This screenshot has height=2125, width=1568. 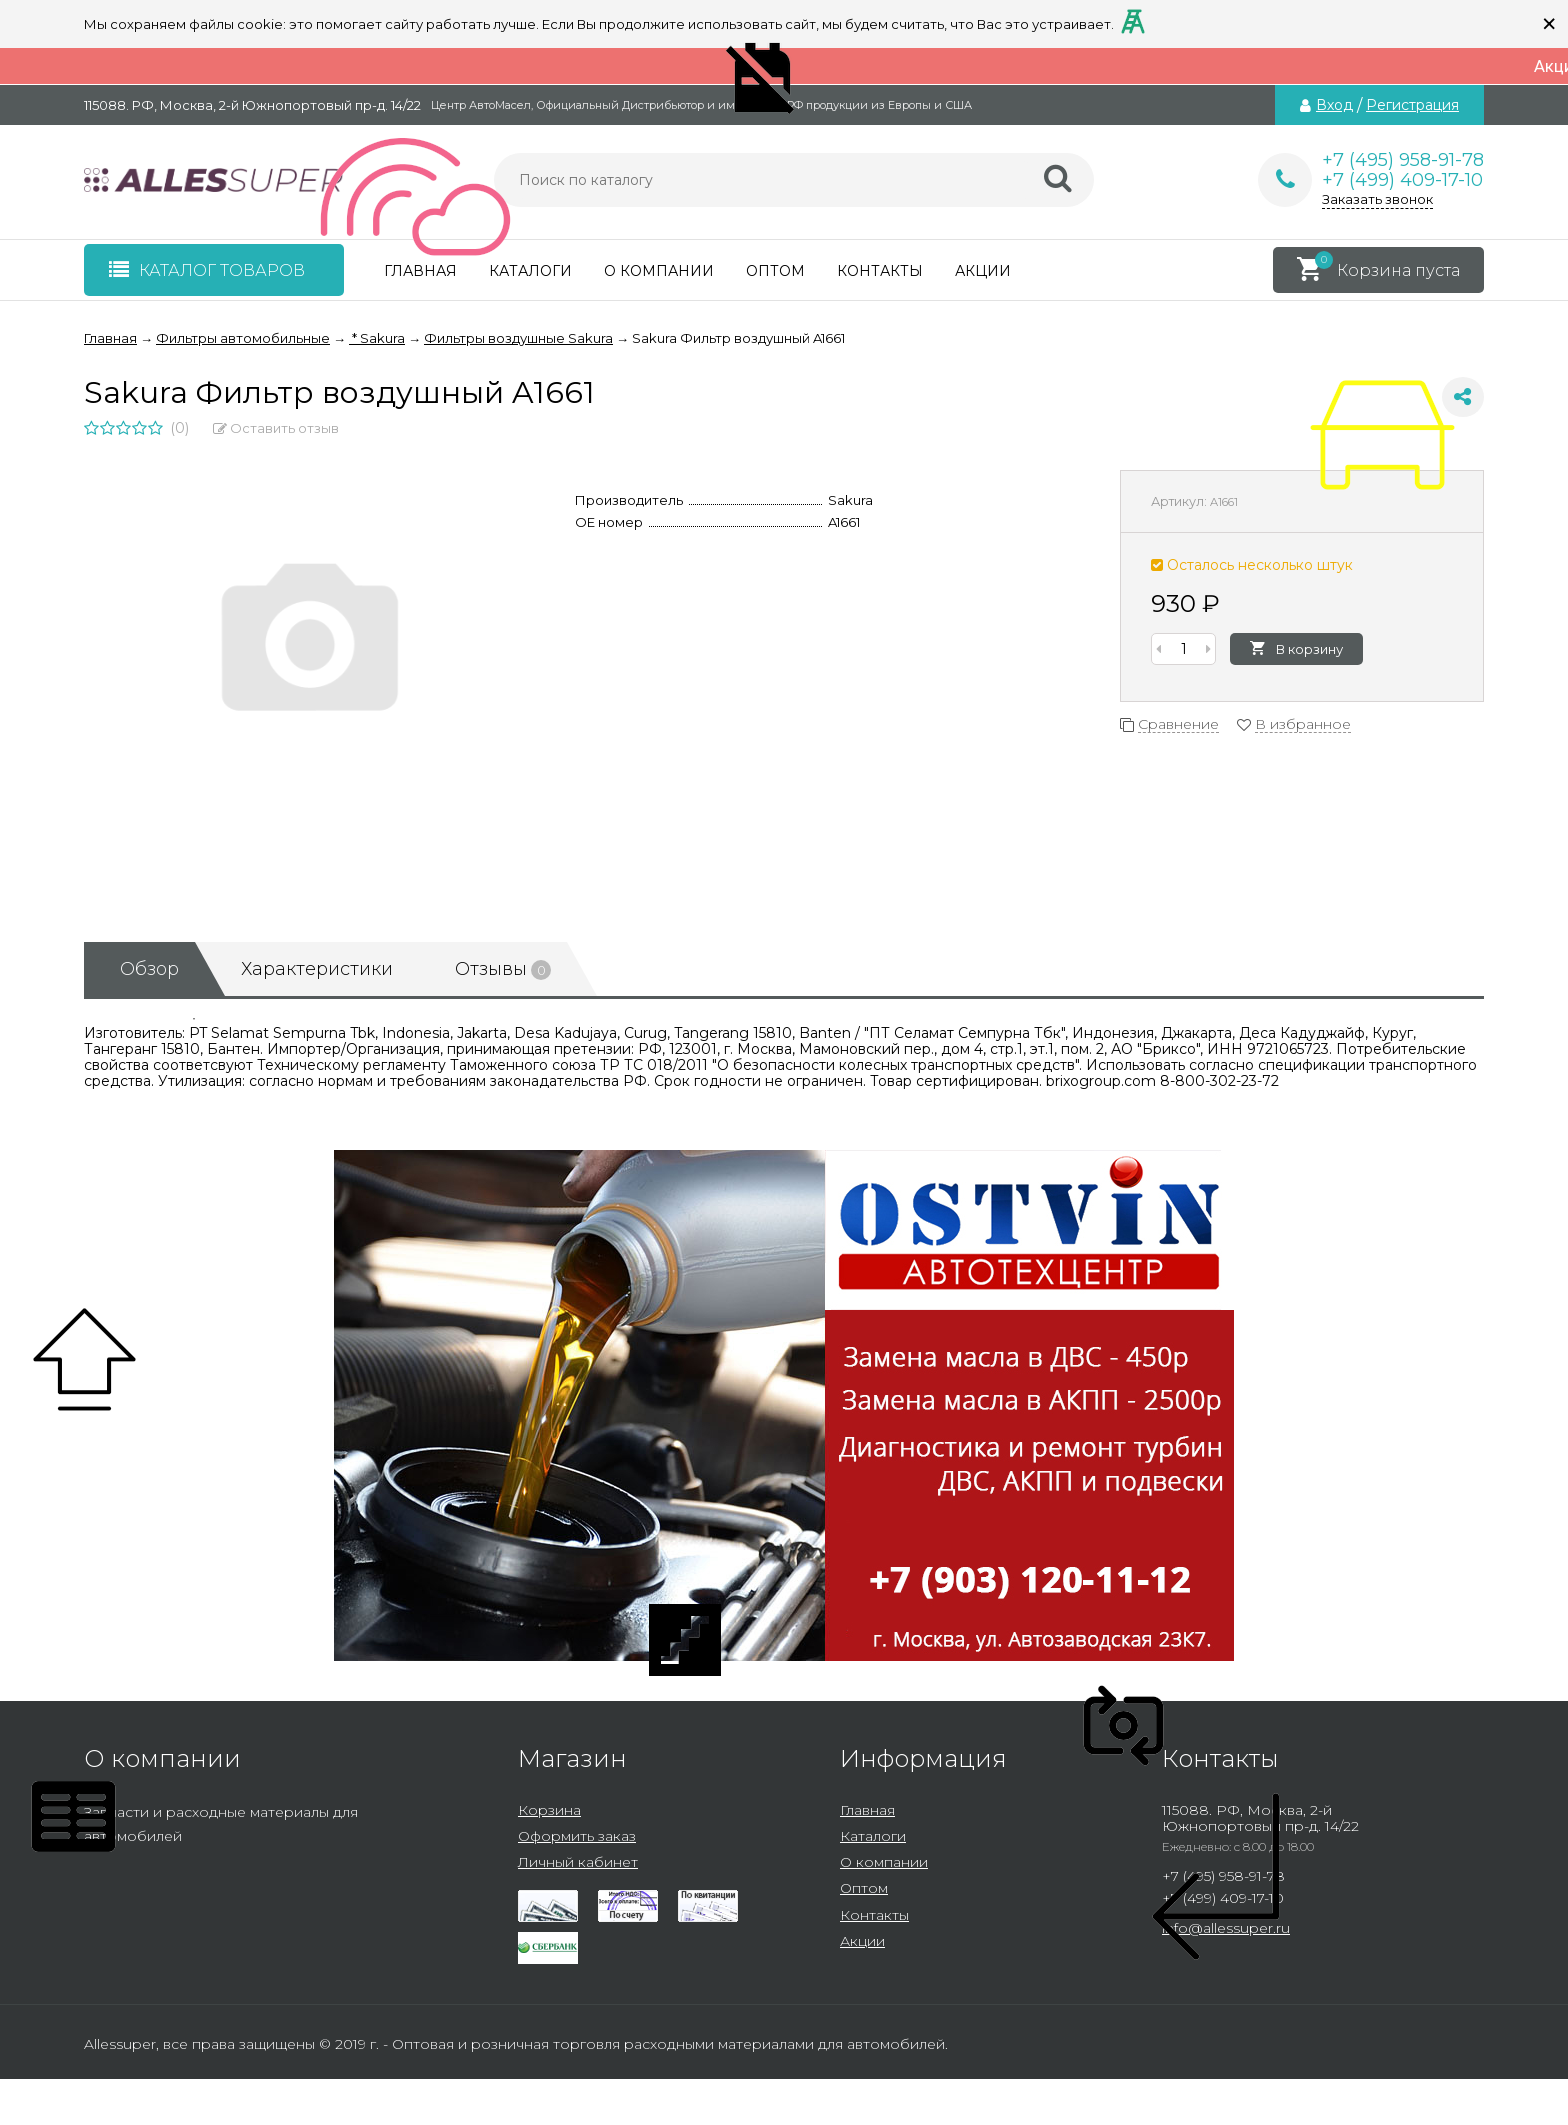 I want to click on indicates stairs or stairway access, so click(x=685, y=1640).